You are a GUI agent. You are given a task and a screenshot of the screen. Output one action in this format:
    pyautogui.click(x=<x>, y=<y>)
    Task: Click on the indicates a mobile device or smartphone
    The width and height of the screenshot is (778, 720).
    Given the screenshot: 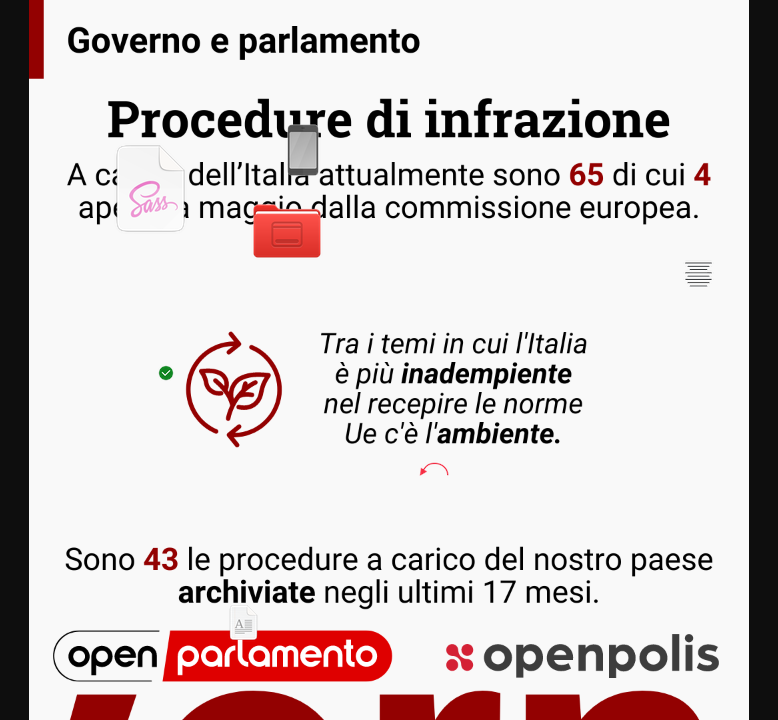 What is the action you would take?
    pyautogui.click(x=303, y=150)
    